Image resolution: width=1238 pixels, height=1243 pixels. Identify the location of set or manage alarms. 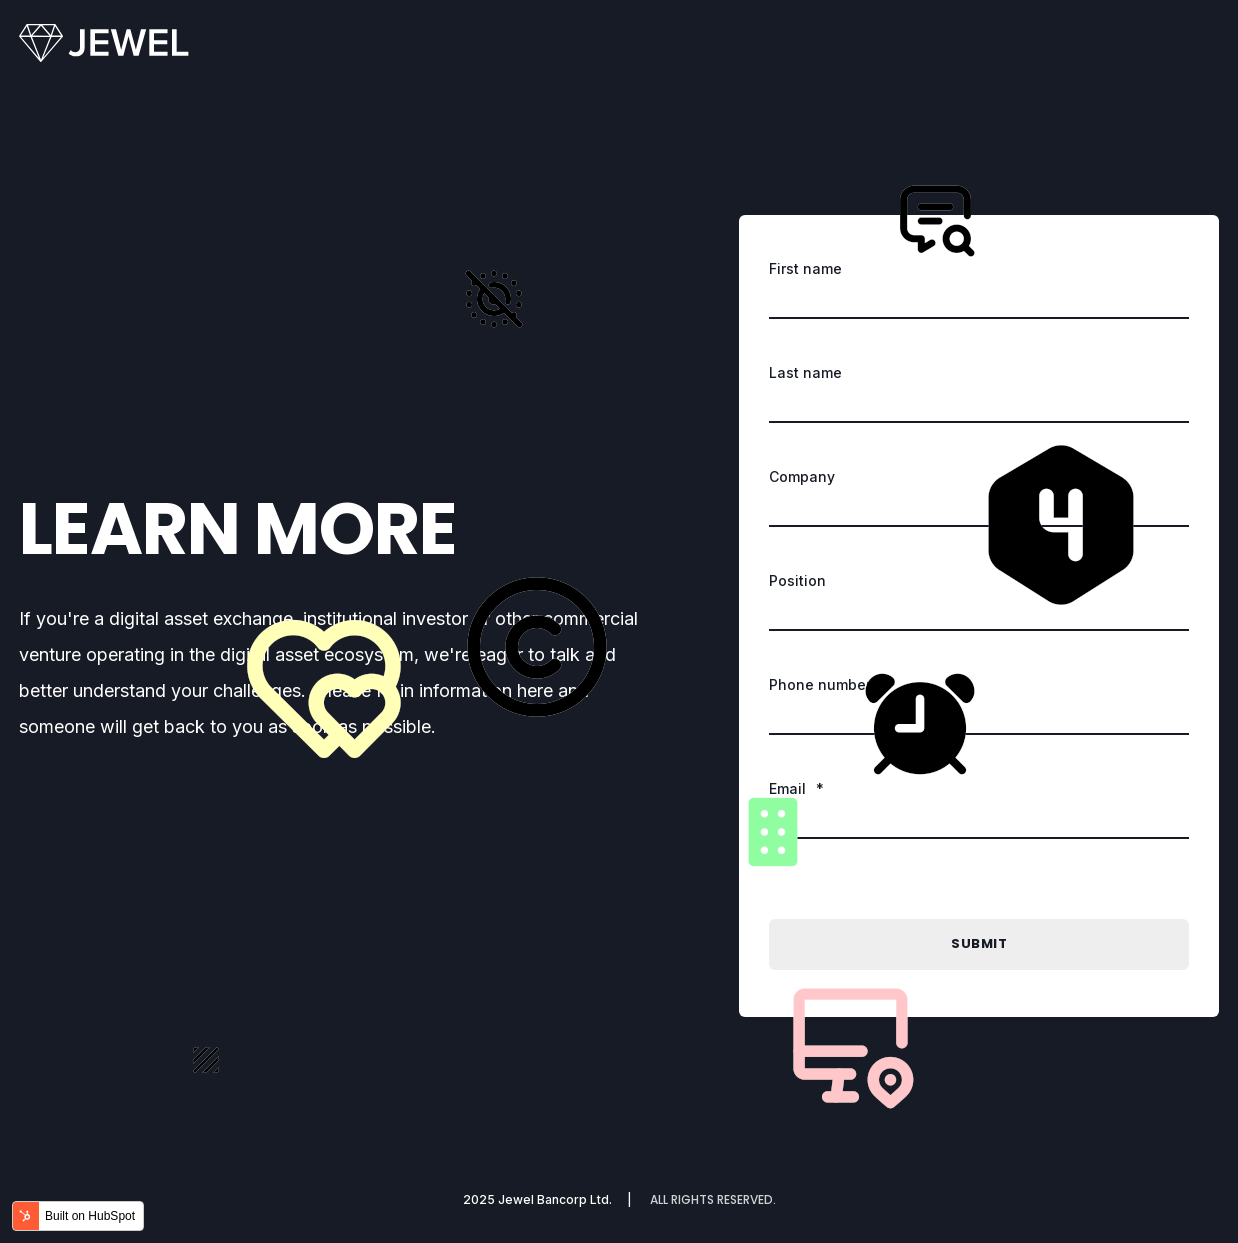
(920, 724).